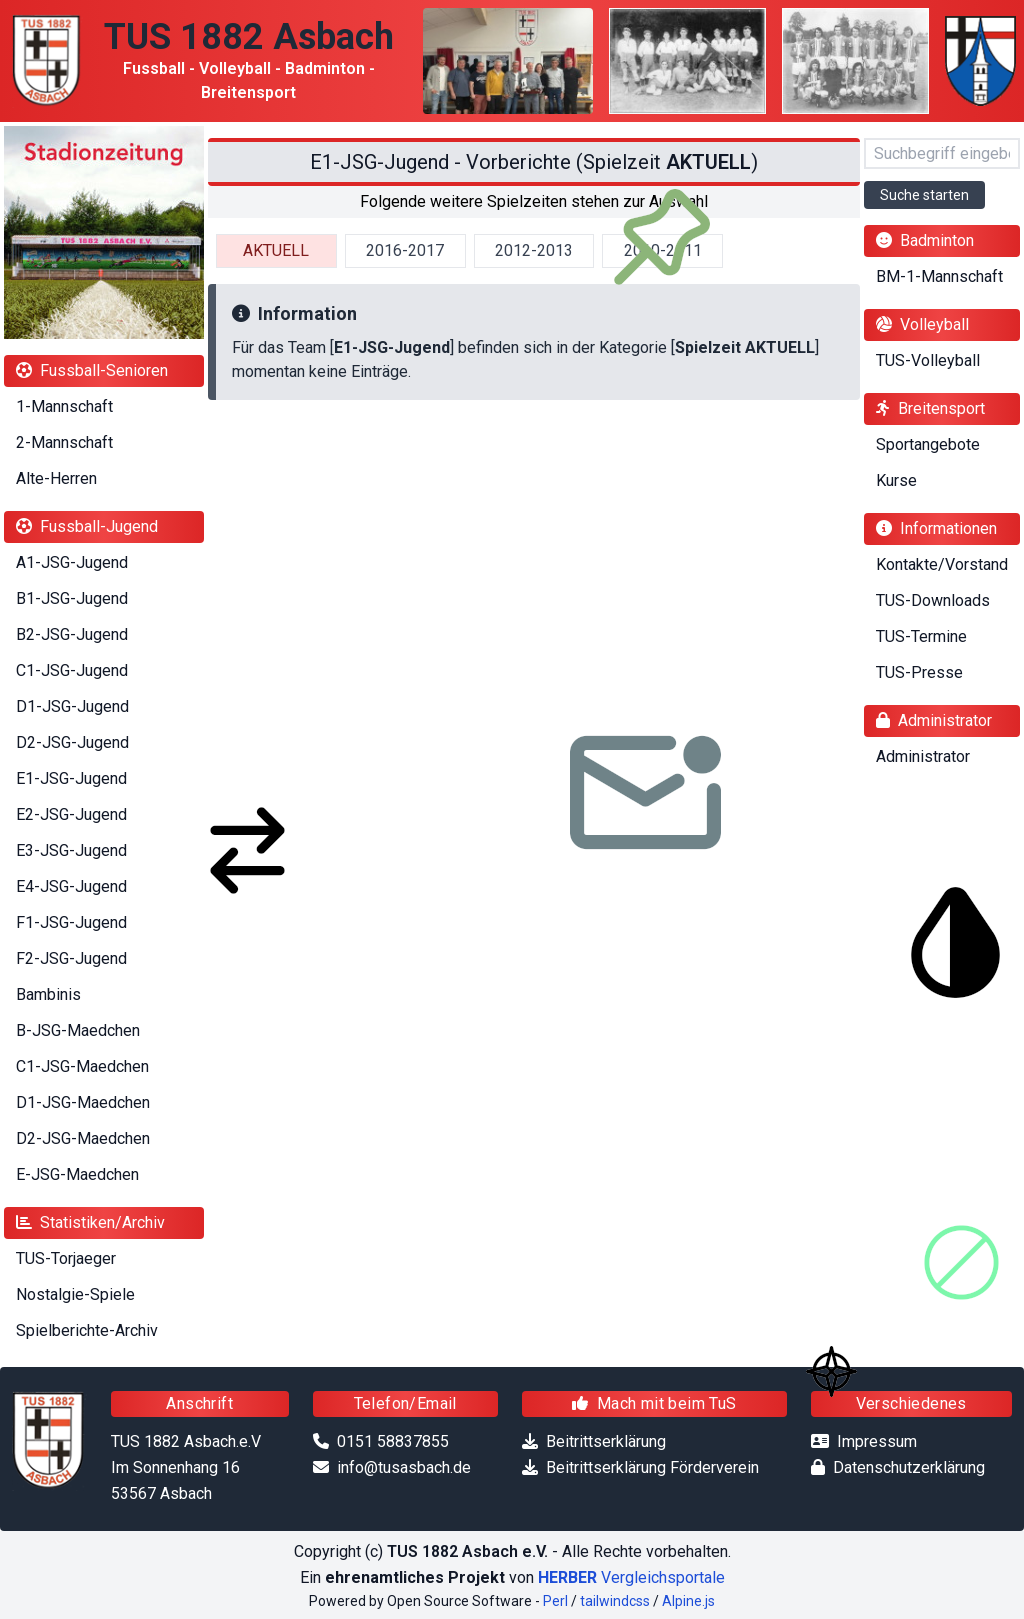 Image resolution: width=1024 pixels, height=1619 pixels. Describe the element at coordinates (662, 237) in the screenshot. I see `pin an item to keep it visible` at that location.